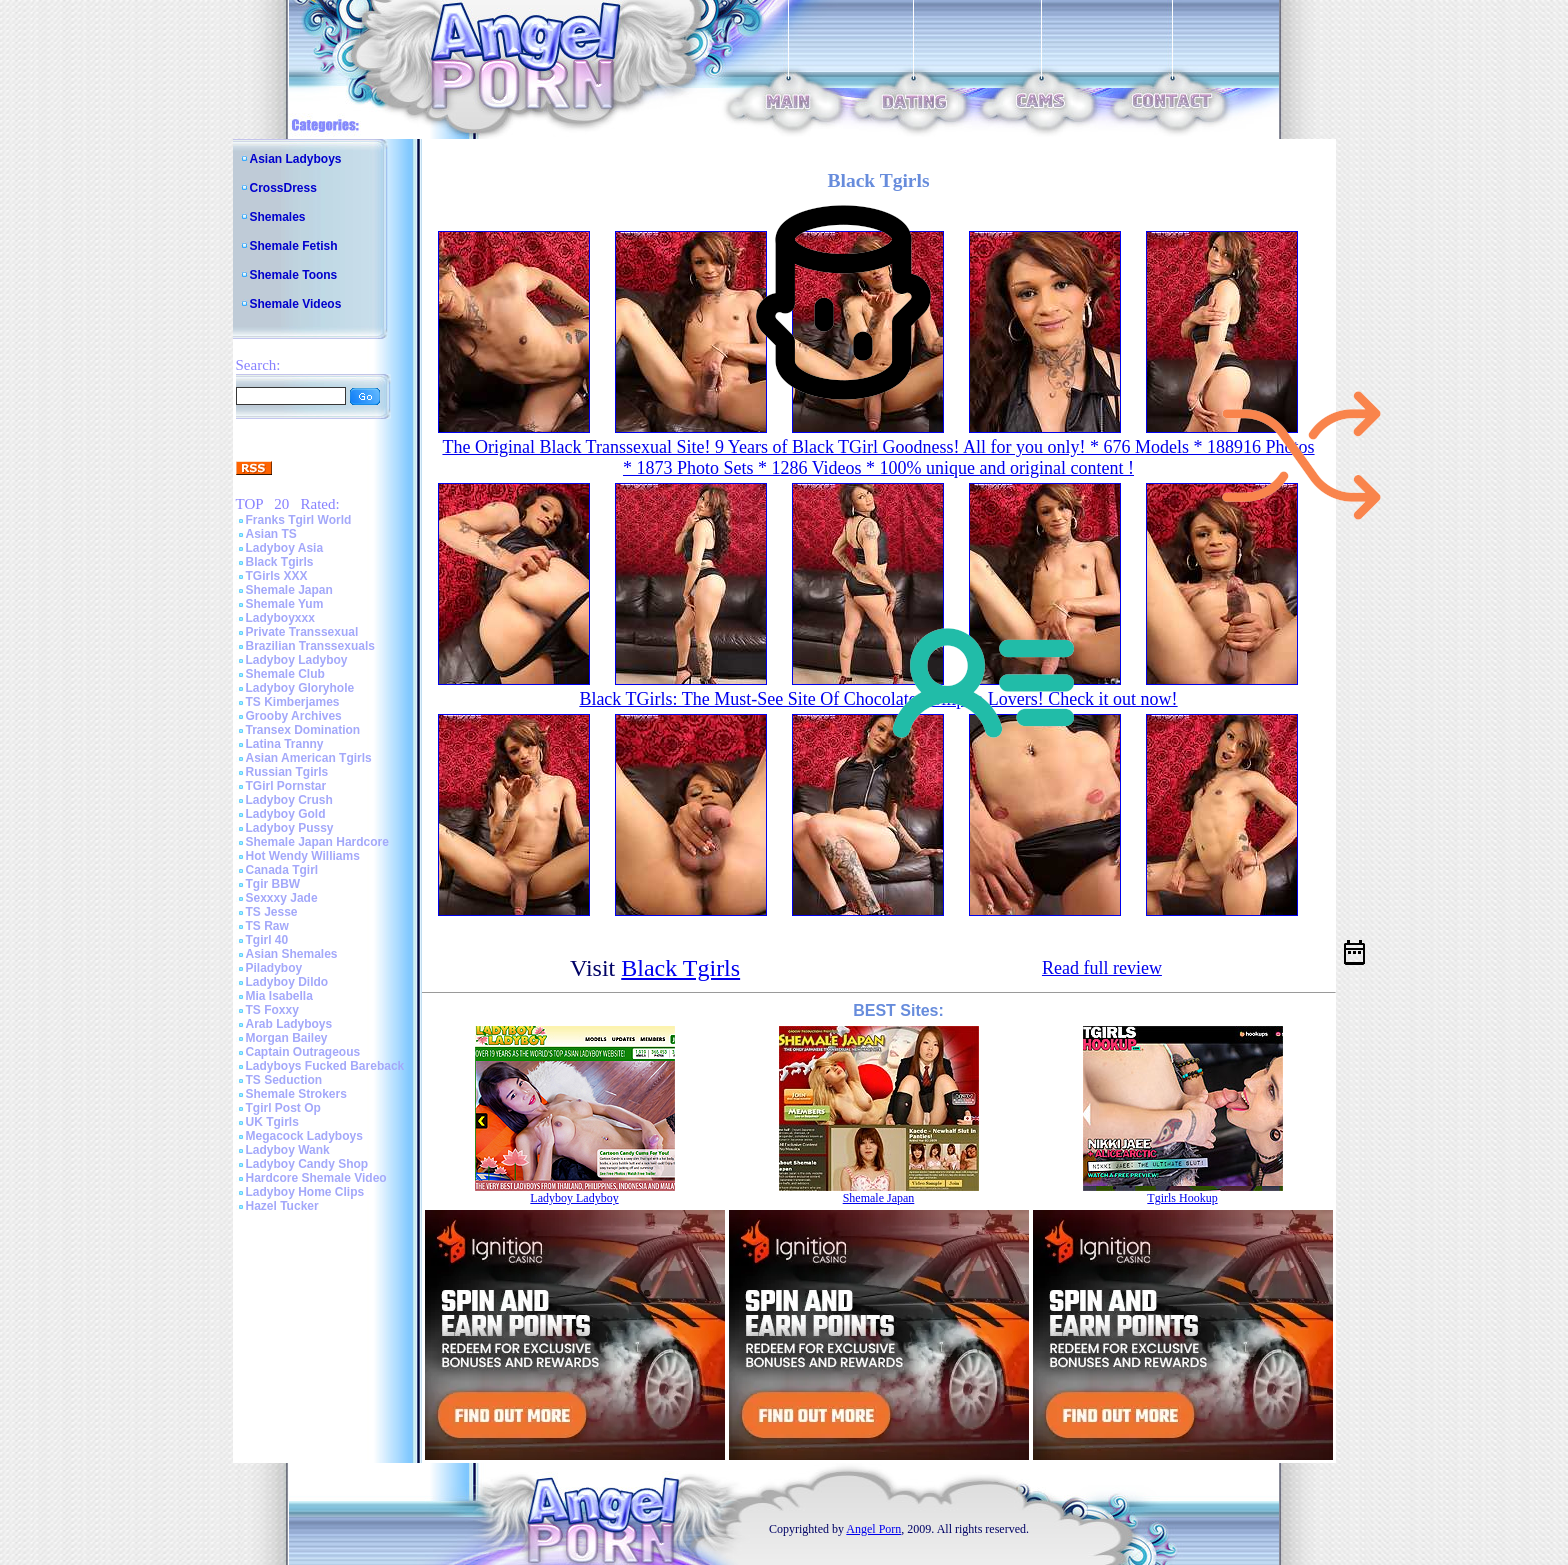  Describe the element at coordinates (843, 302) in the screenshot. I see `view wood or lumber materials` at that location.